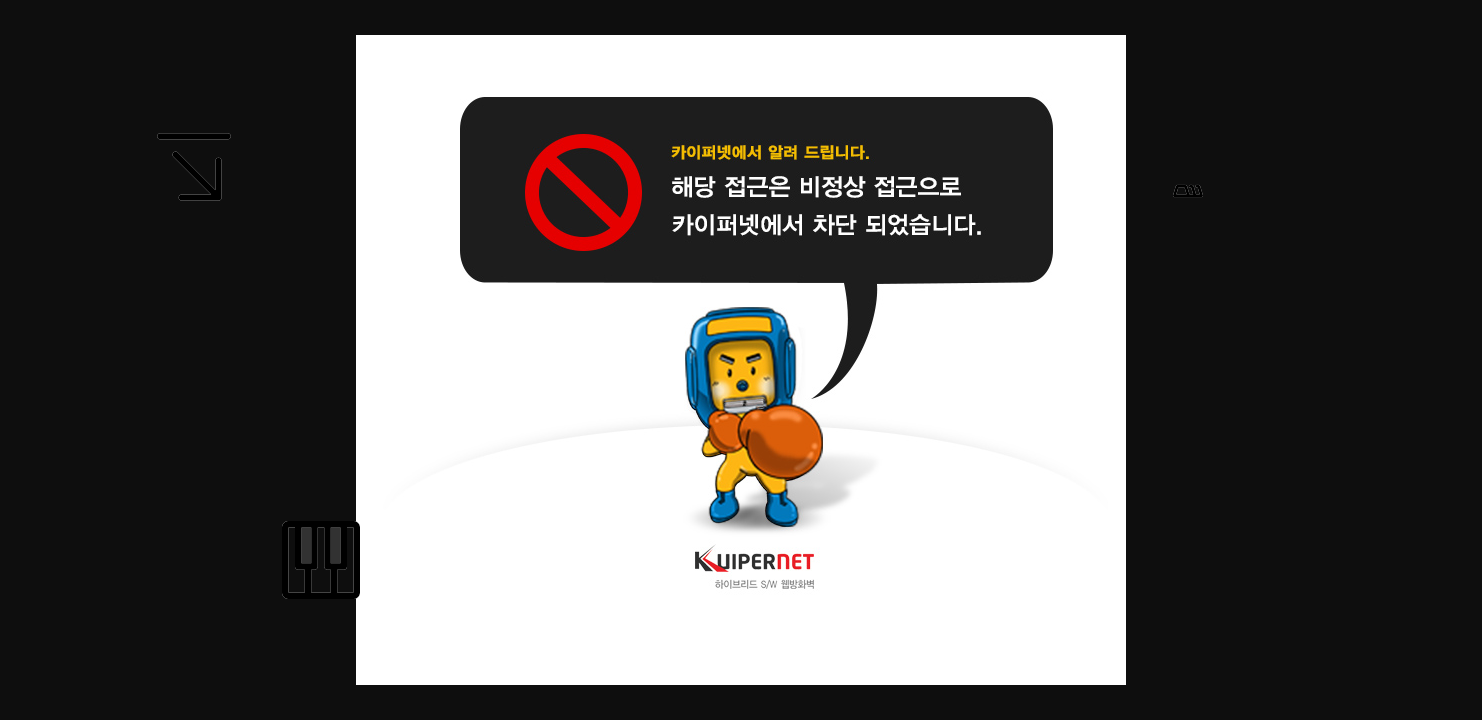 The height and width of the screenshot is (720, 1482). Describe the element at coordinates (194, 170) in the screenshot. I see `move item to bottom-right corner` at that location.